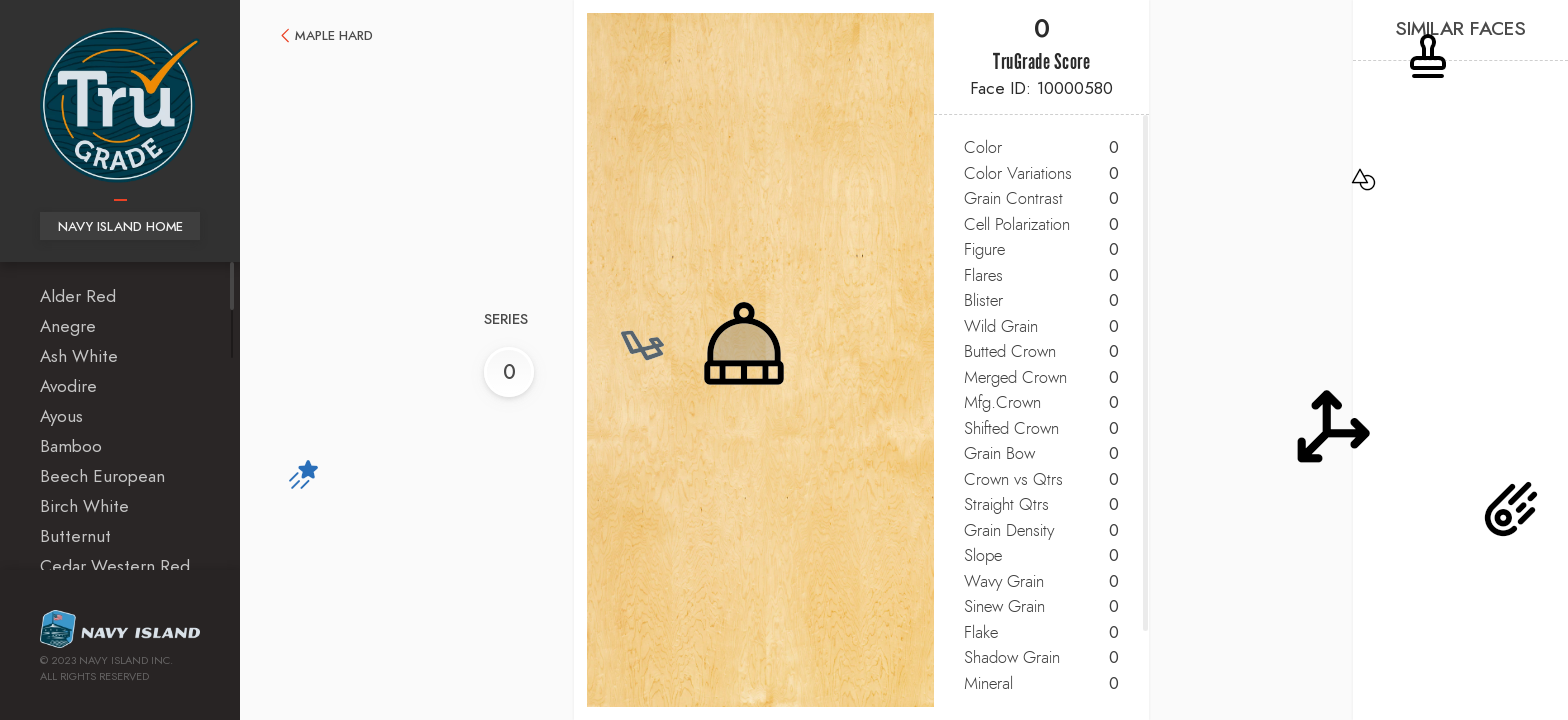 The height and width of the screenshot is (720, 1568). What do you see at coordinates (1329, 430) in the screenshot?
I see `access 3D vector or axis controls` at bounding box center [1329, 430].